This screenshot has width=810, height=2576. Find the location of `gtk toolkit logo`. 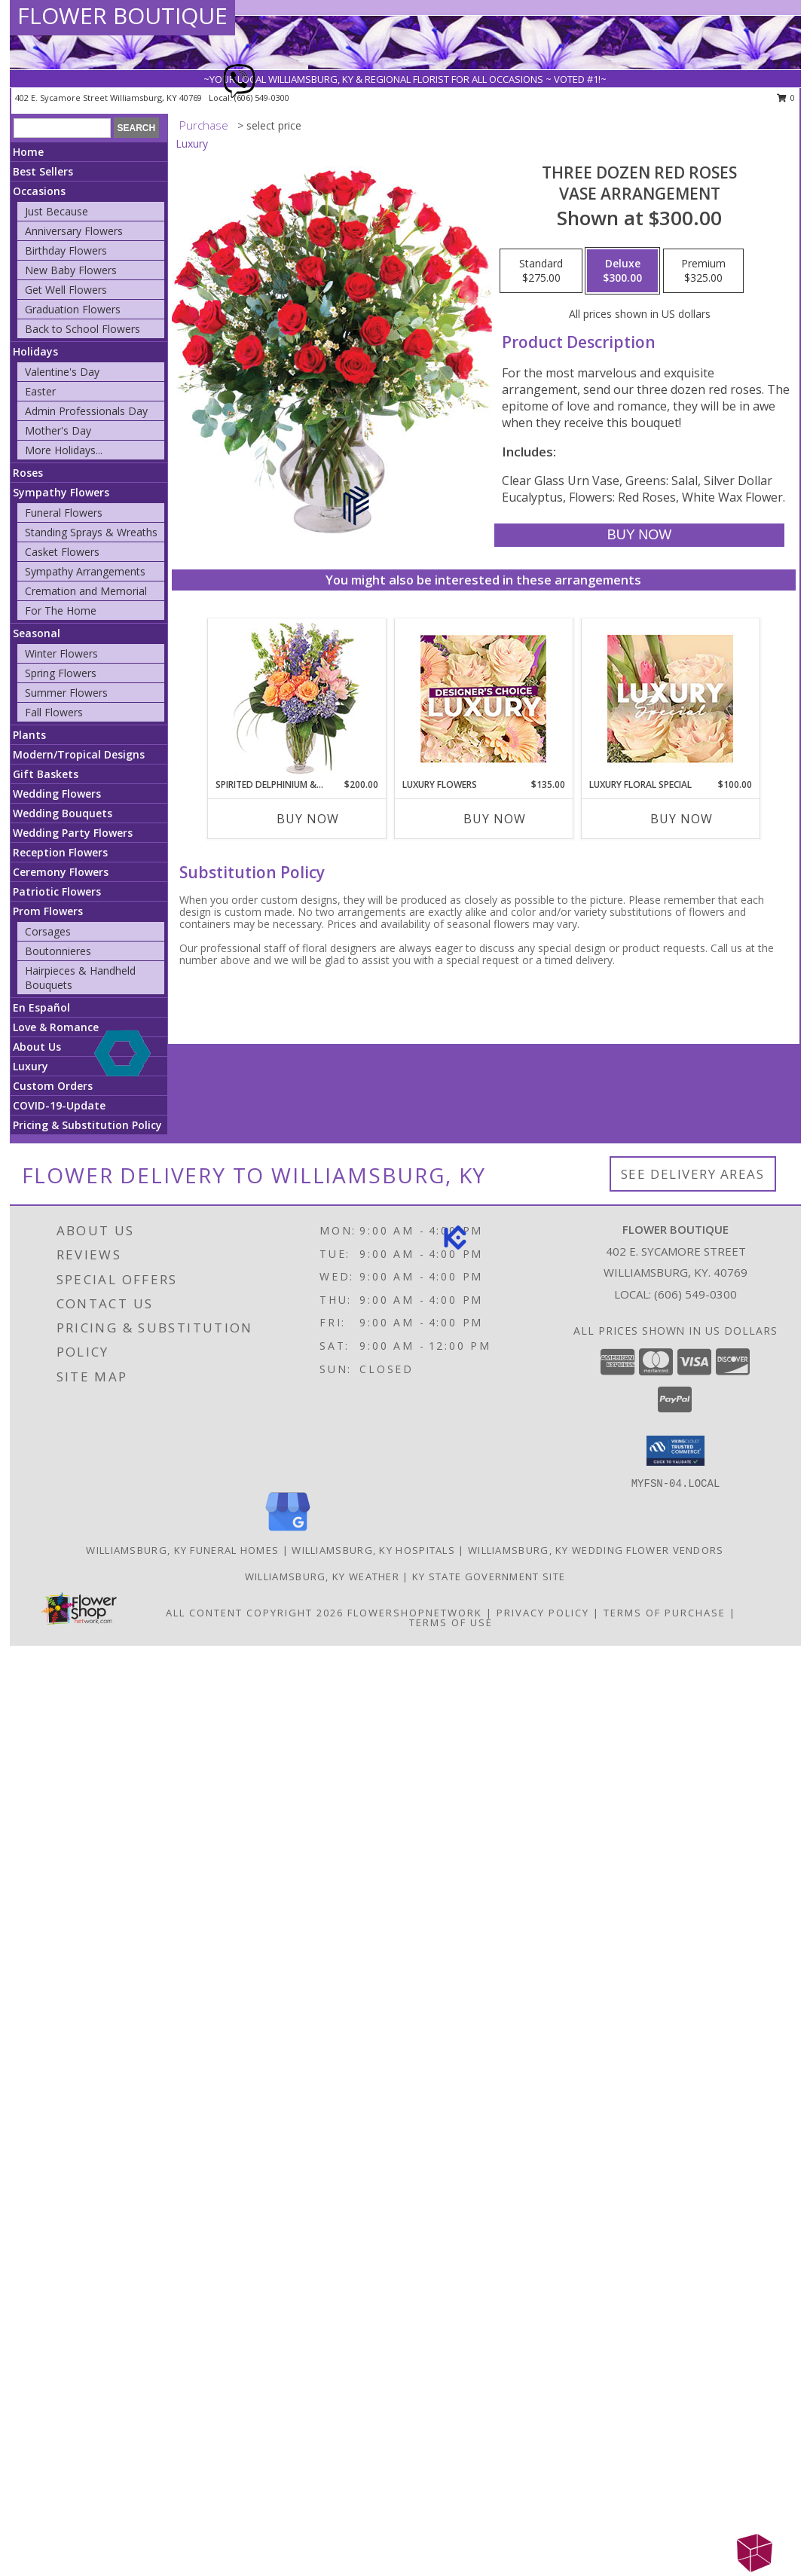

gtk toolkit logo is located at coordinates (754, 2553).